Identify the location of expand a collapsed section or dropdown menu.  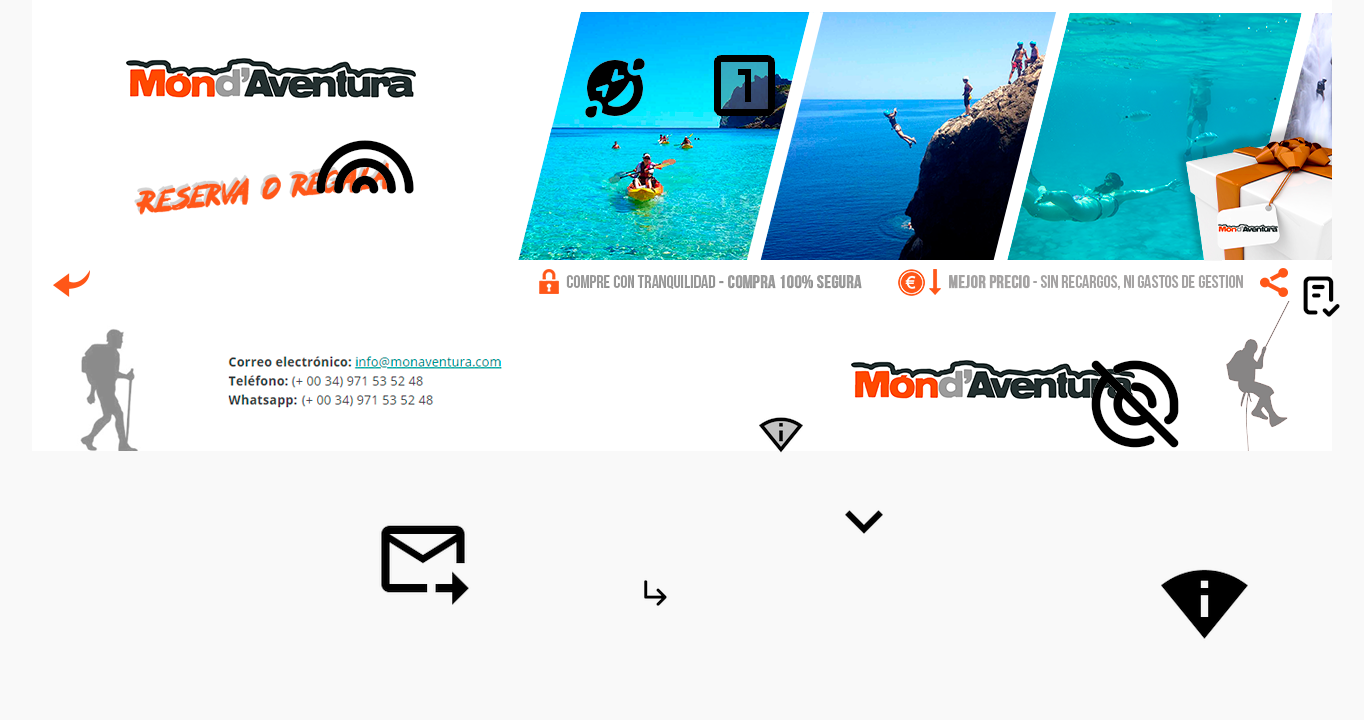
(864, 521).